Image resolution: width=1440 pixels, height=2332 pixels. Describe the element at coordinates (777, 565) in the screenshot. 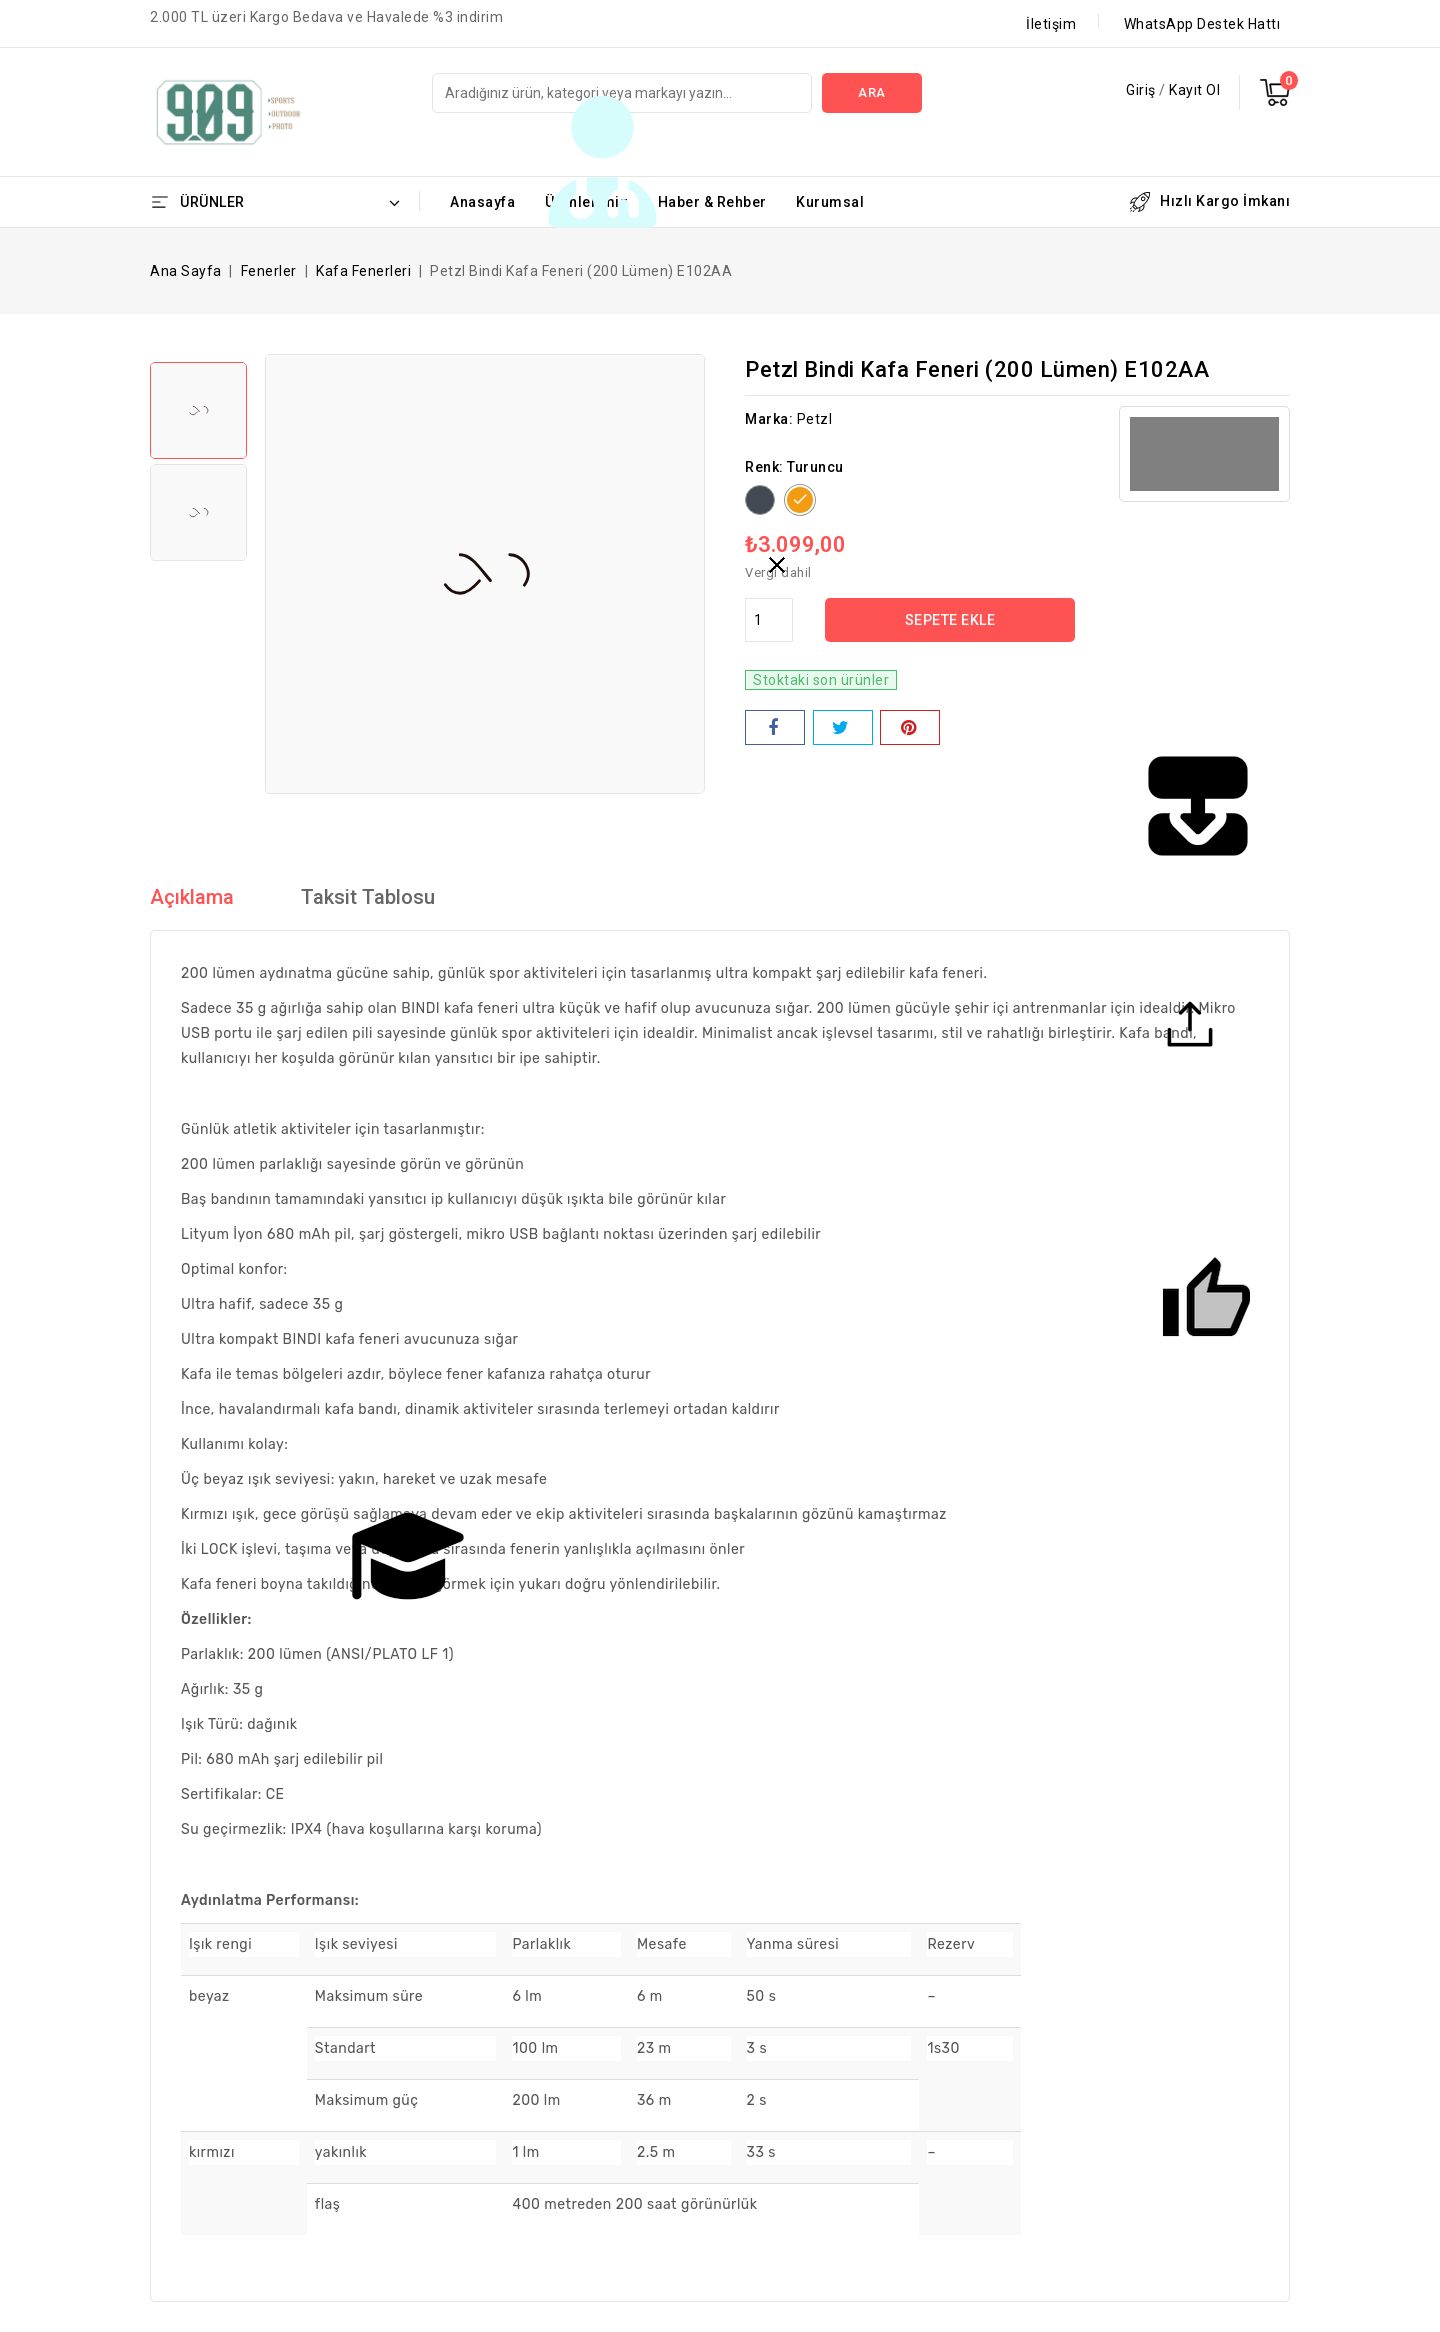

I see `close the current window or dialog` at that location.